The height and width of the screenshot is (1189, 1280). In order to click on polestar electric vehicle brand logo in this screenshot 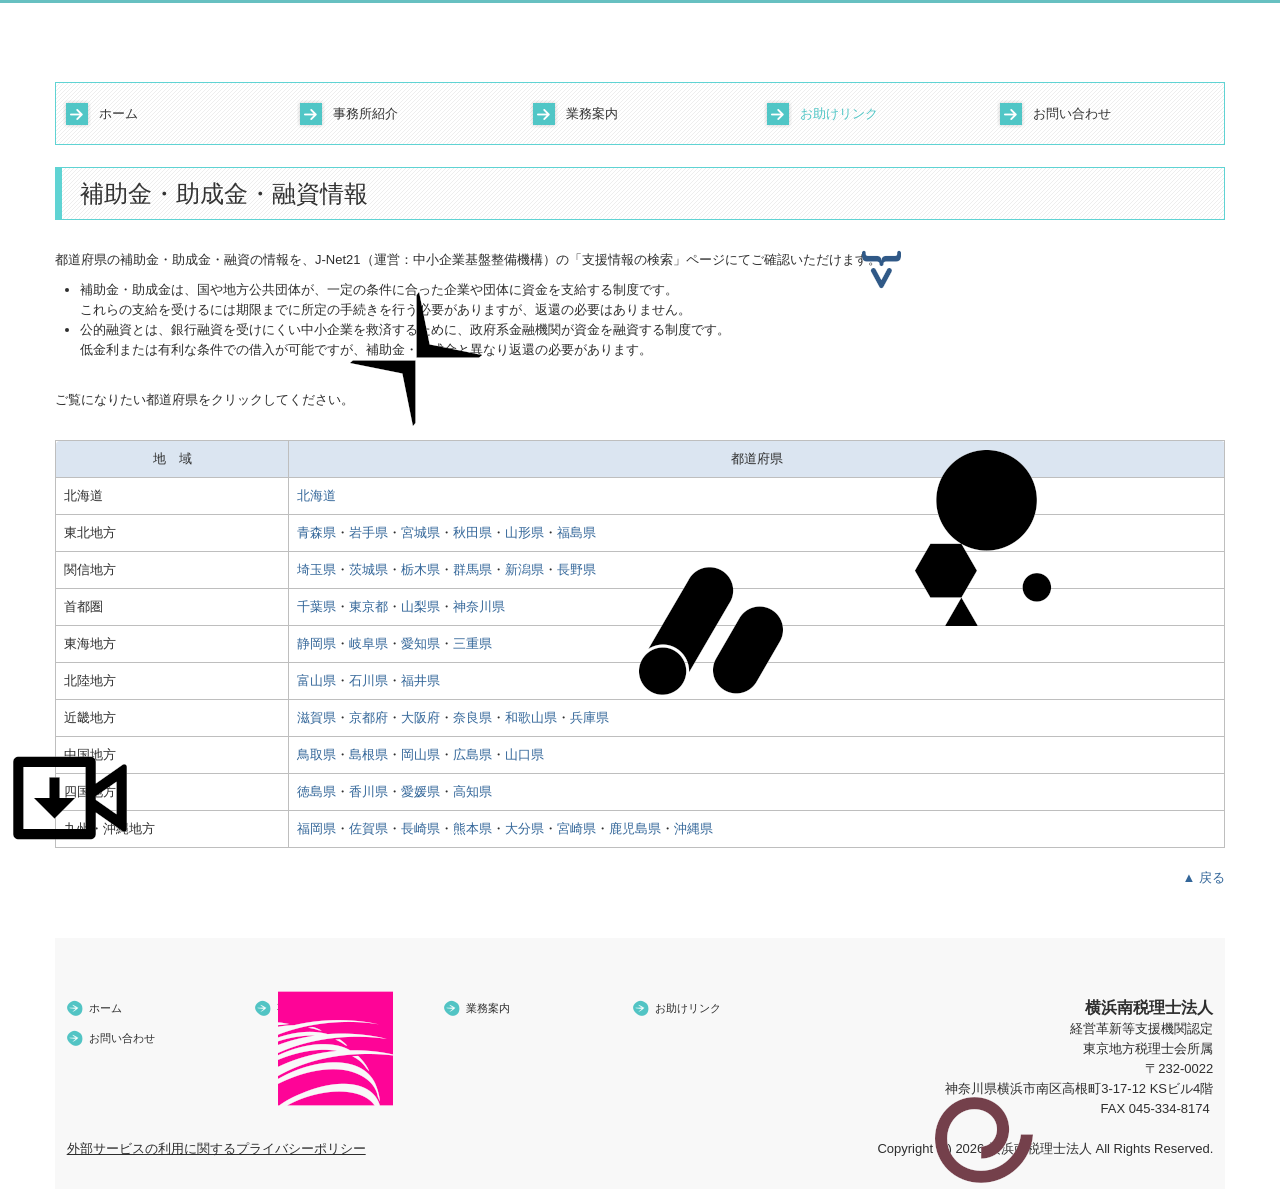, I will do `click(416, 359)`.